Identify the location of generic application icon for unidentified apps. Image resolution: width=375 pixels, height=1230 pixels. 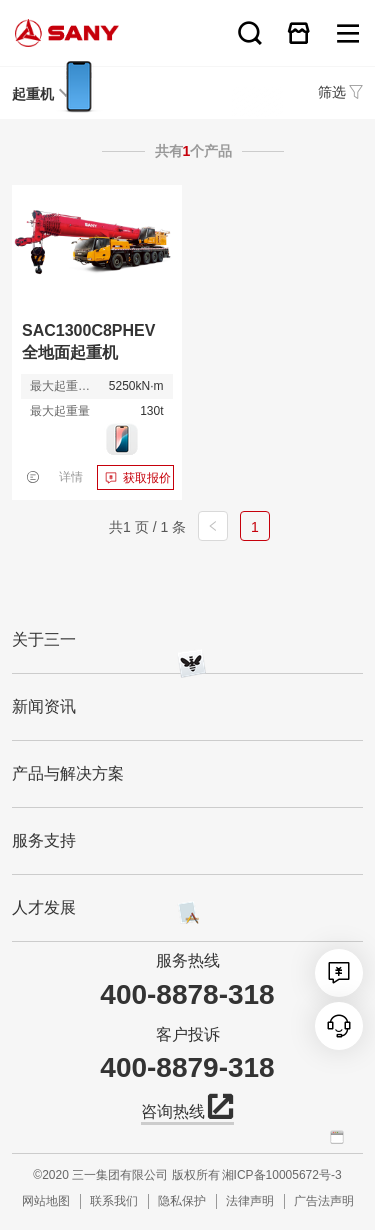
(187, 912).